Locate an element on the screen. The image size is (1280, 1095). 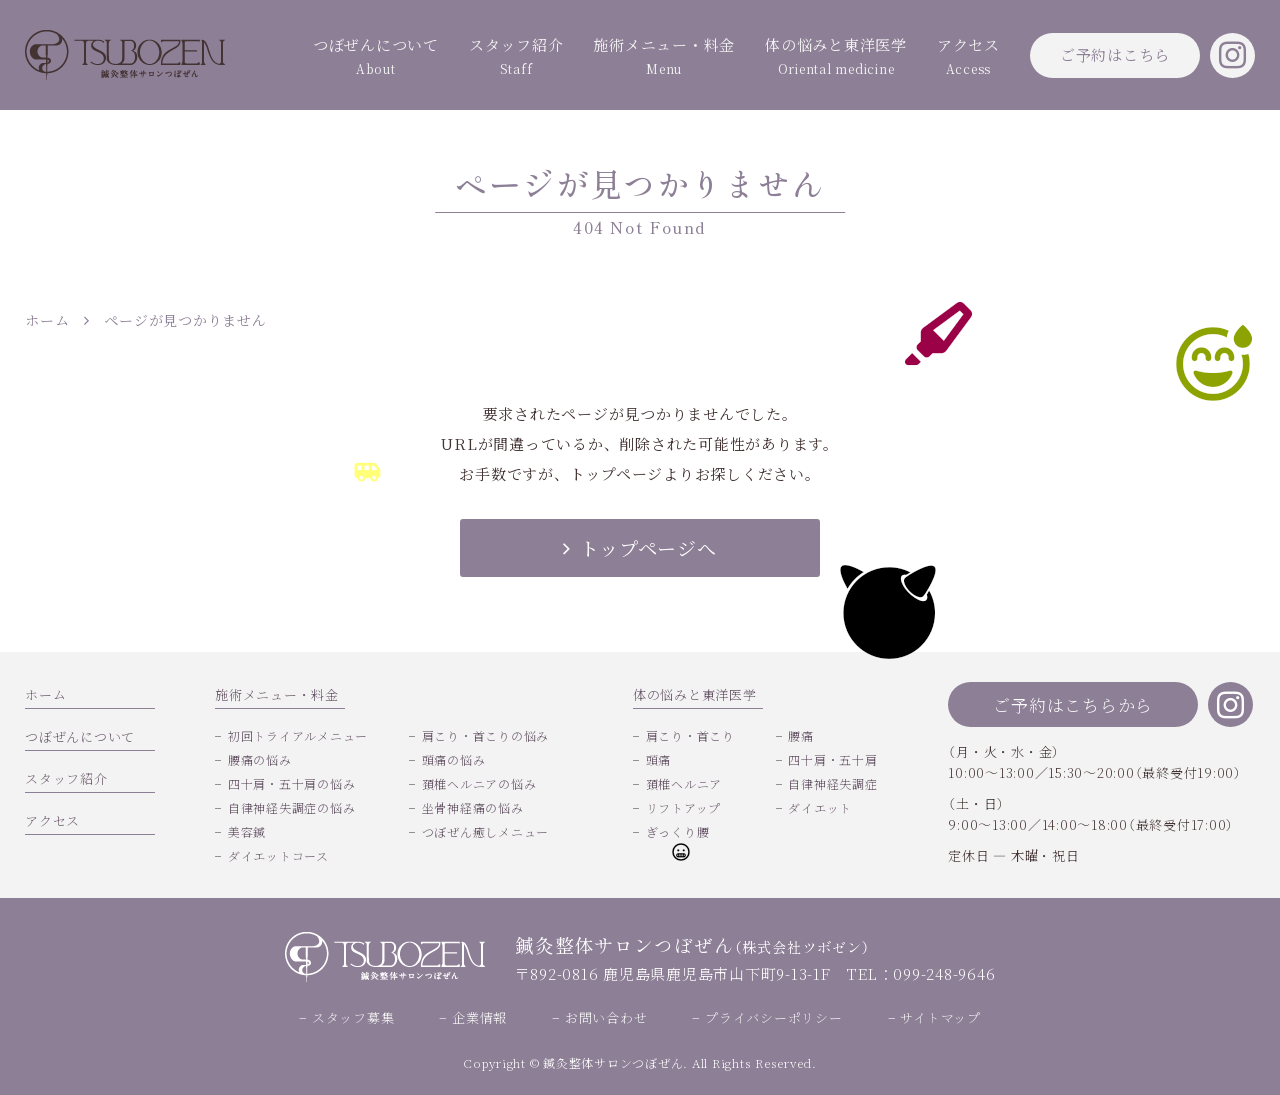
highlight or mark up text is located at coordinates (940, 333).